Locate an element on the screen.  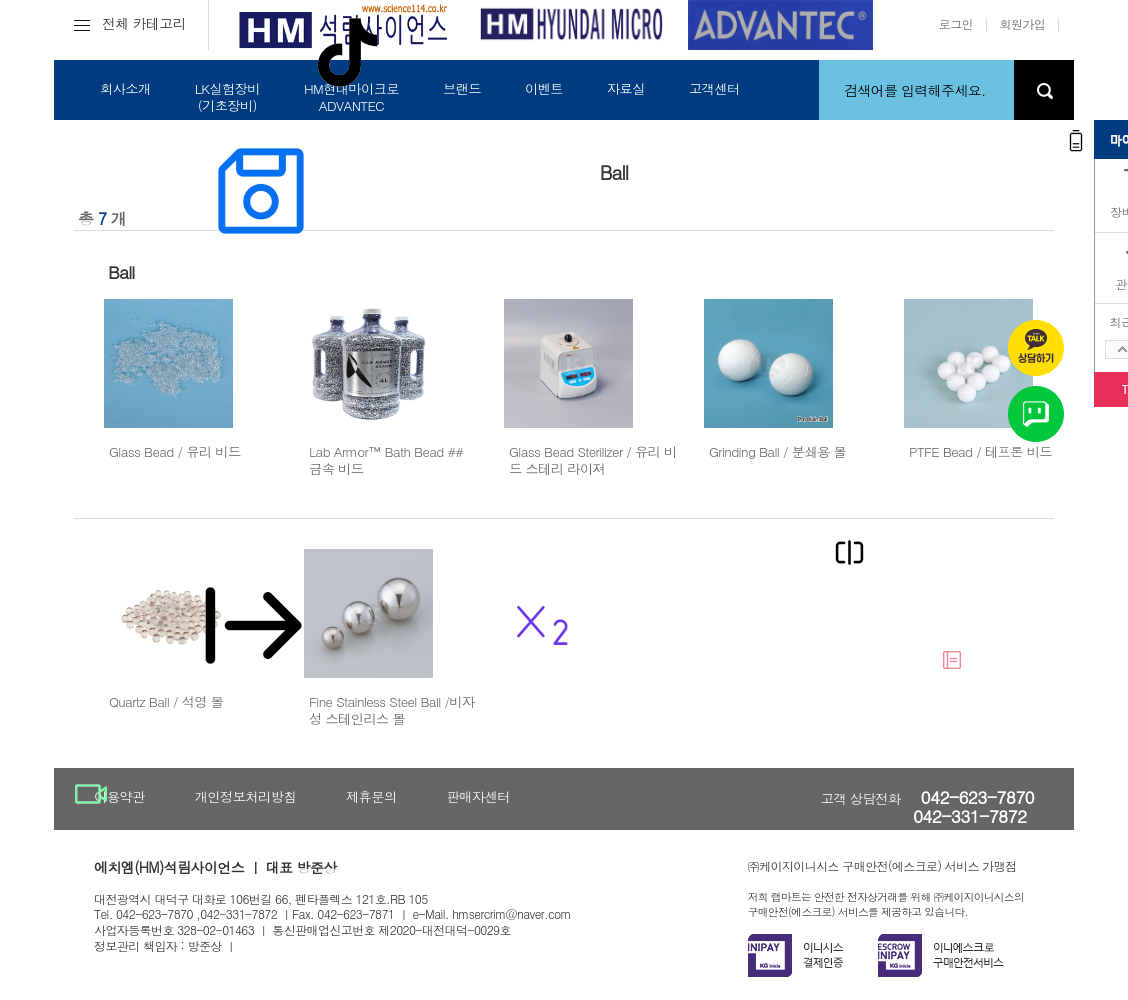
save current file or document is located at coordinates (261, 191).